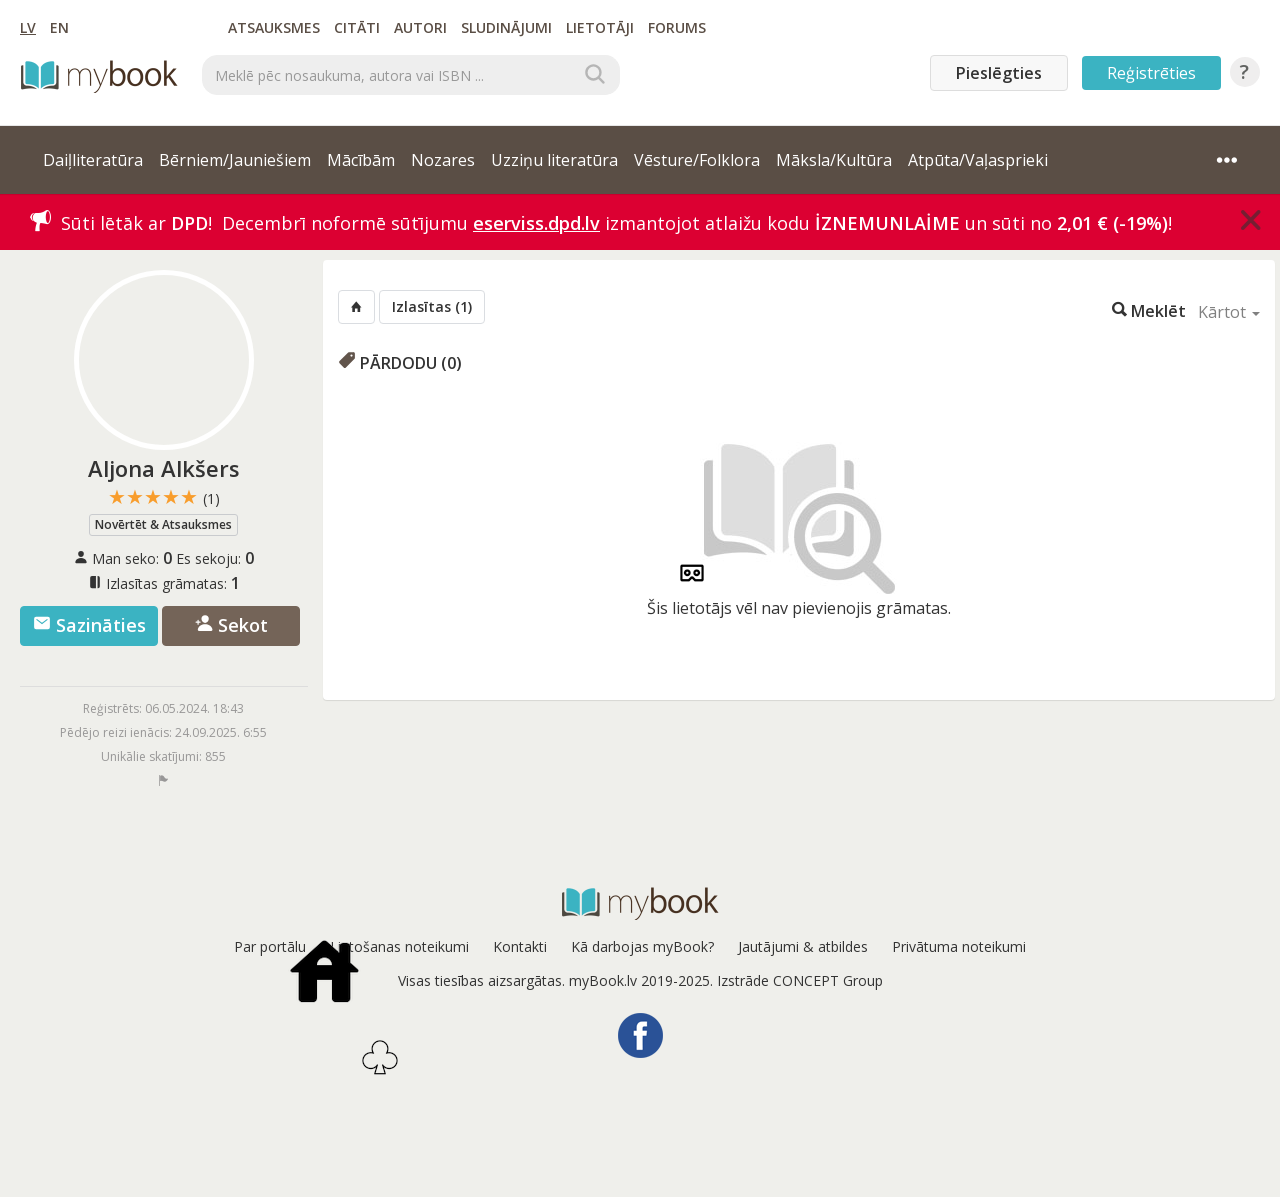  What do you see at coordinates (380, 1058) in the screenshot?
I see `club suit symbol for card games` at bounding box center [380, 1058].